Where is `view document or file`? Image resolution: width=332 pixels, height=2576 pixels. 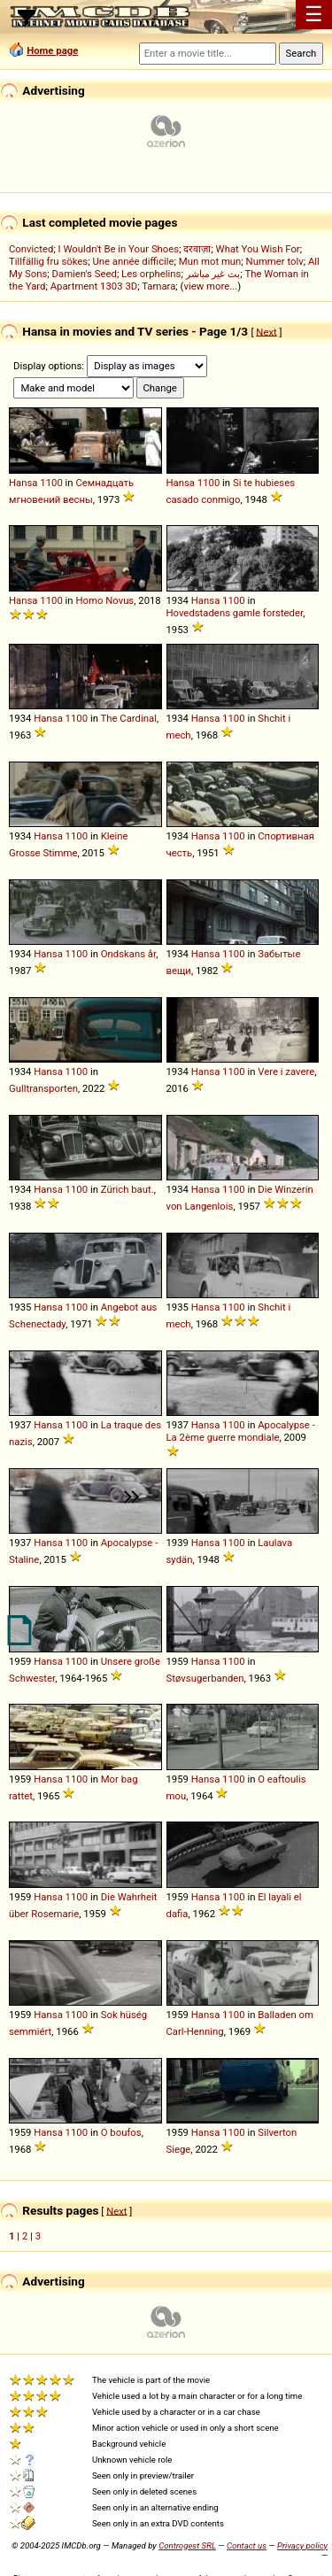
view document or file is located at coordinates (19, 1630).